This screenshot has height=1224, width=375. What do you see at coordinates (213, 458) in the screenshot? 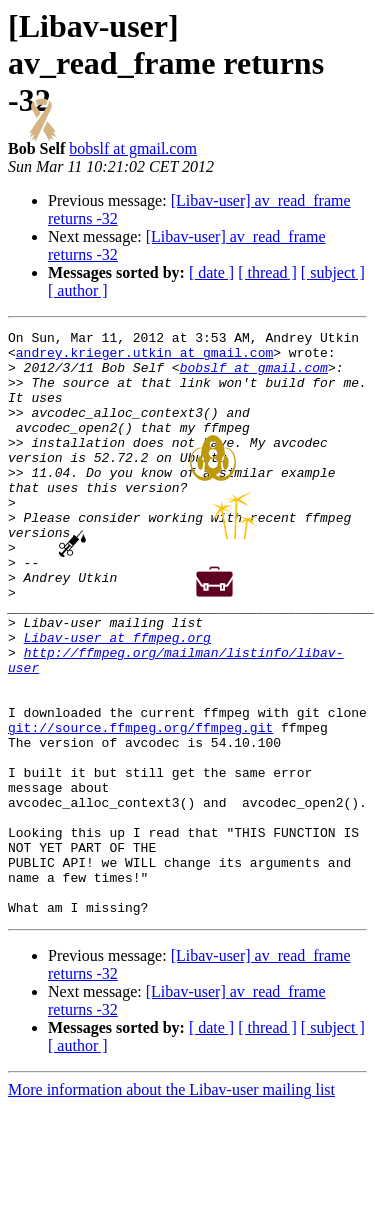
I see `decorative game badge or achievement emblem` at bounding box center [213, 458].